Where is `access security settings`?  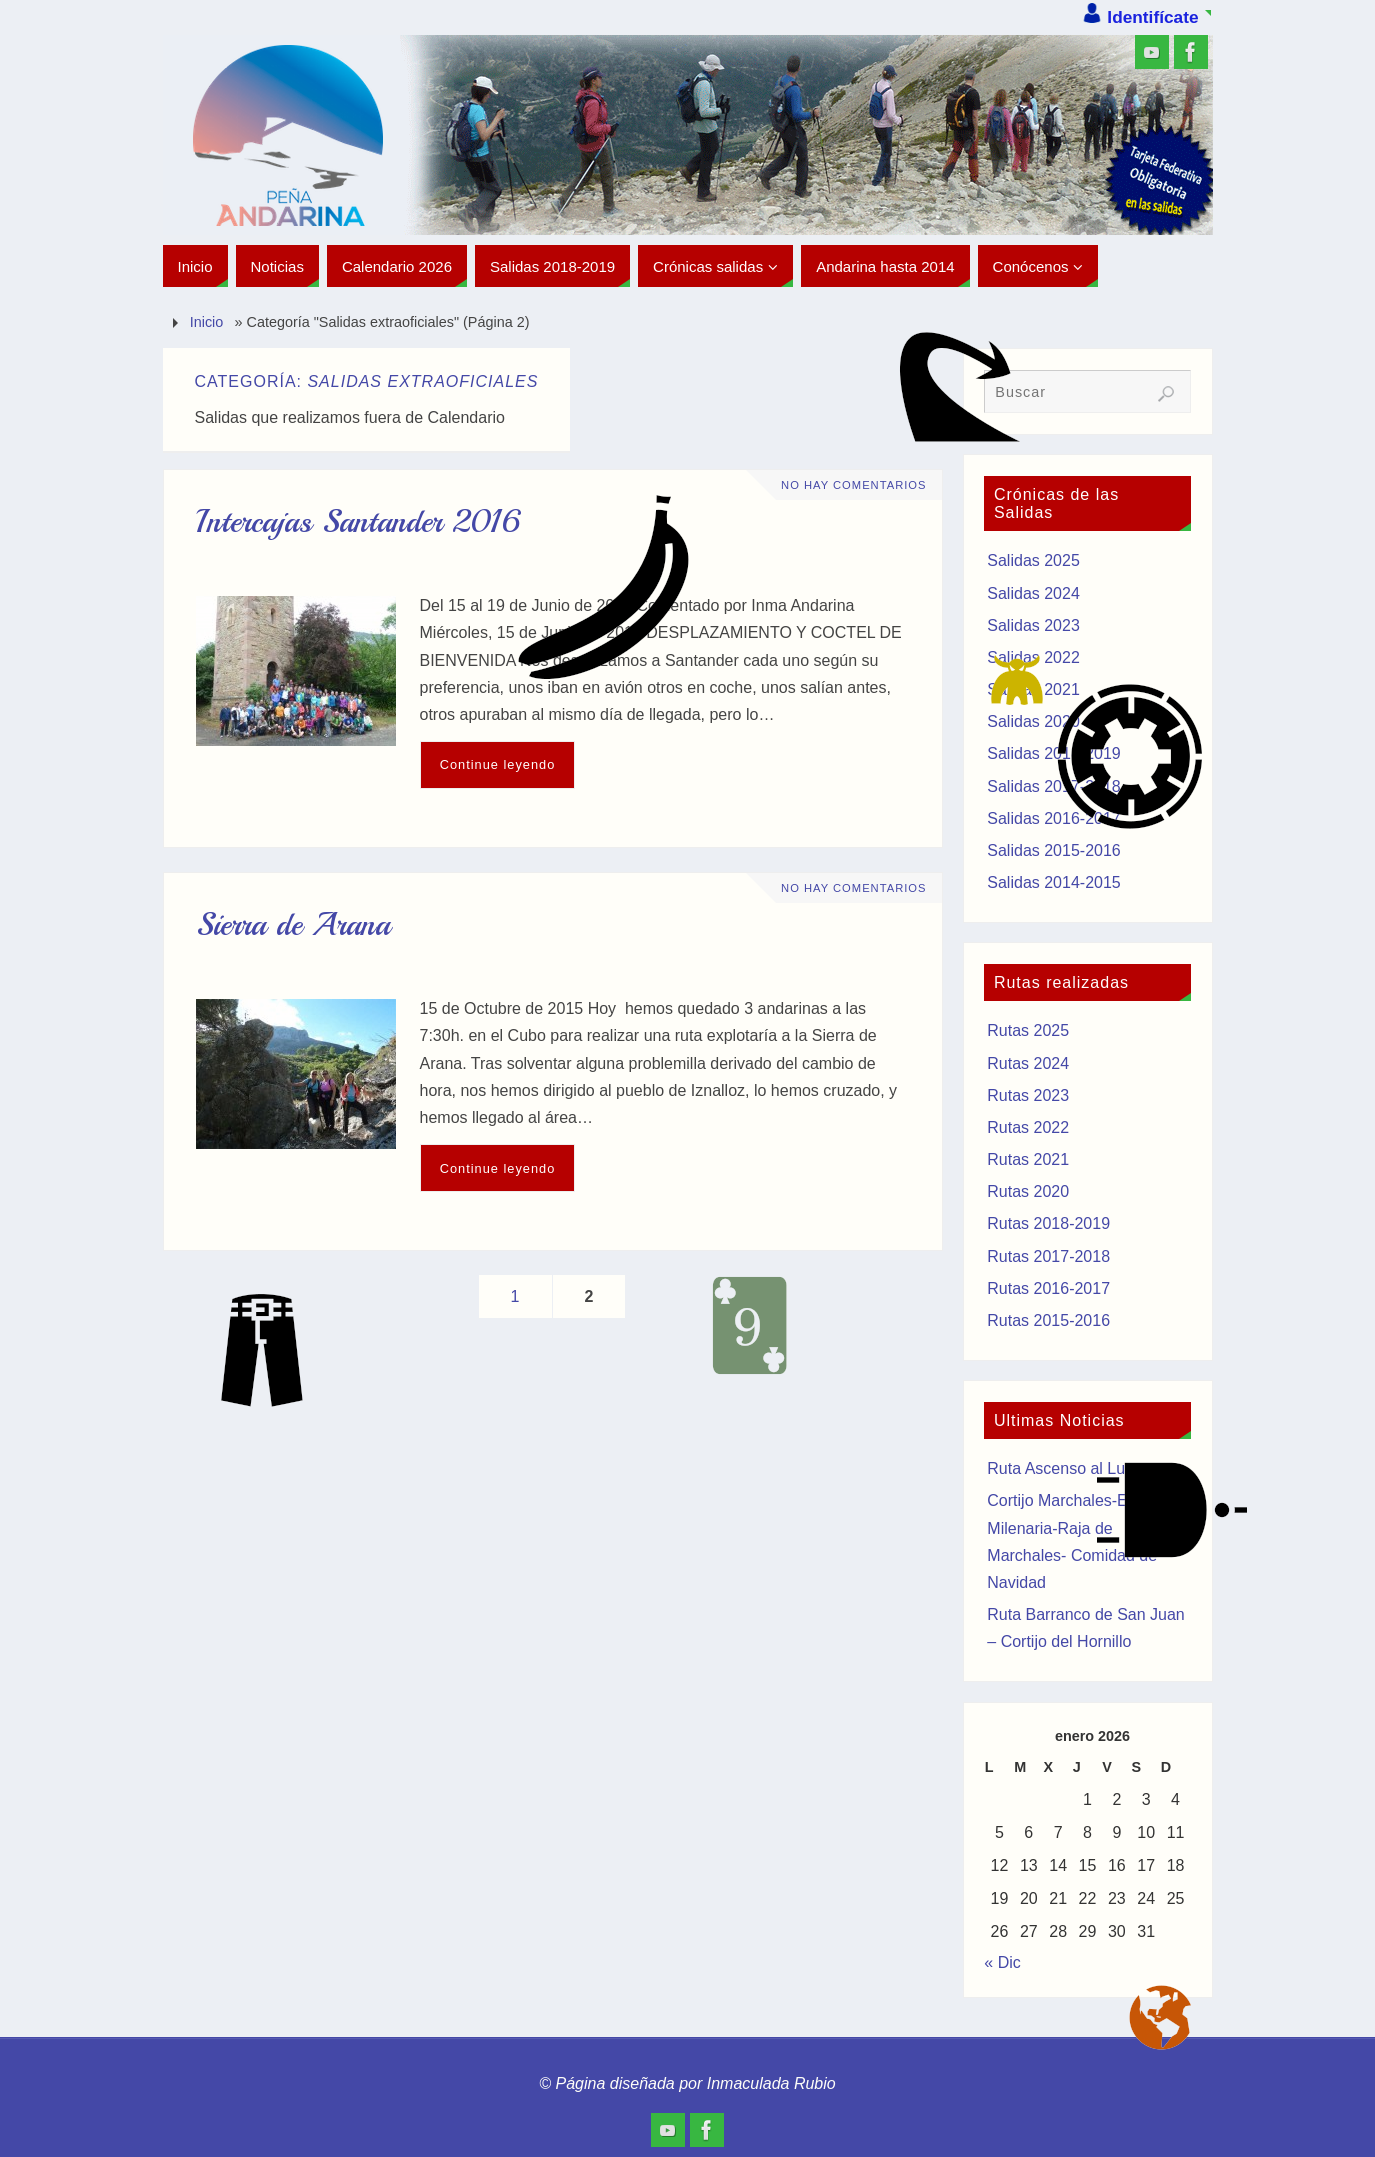
access security settings is located at coordinates (1130, 756).